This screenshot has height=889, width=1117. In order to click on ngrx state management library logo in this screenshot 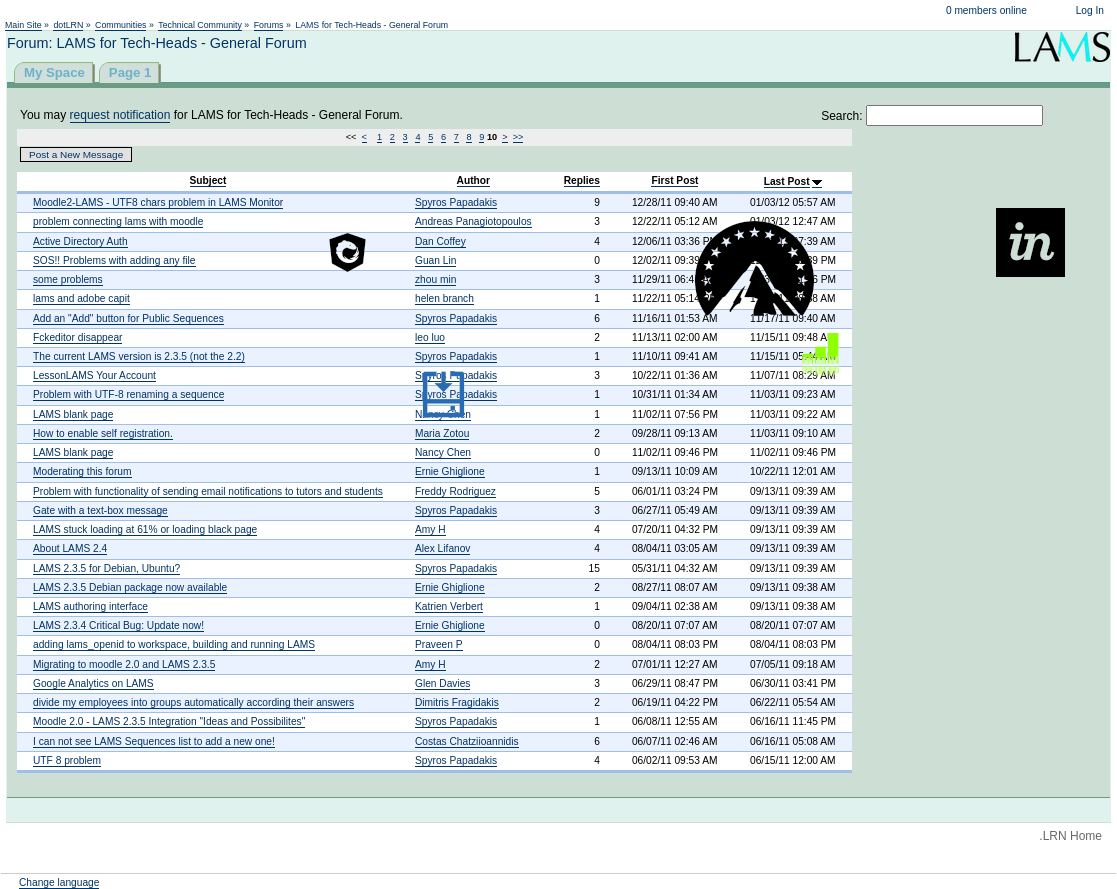, I will do `click(347, 252)`.